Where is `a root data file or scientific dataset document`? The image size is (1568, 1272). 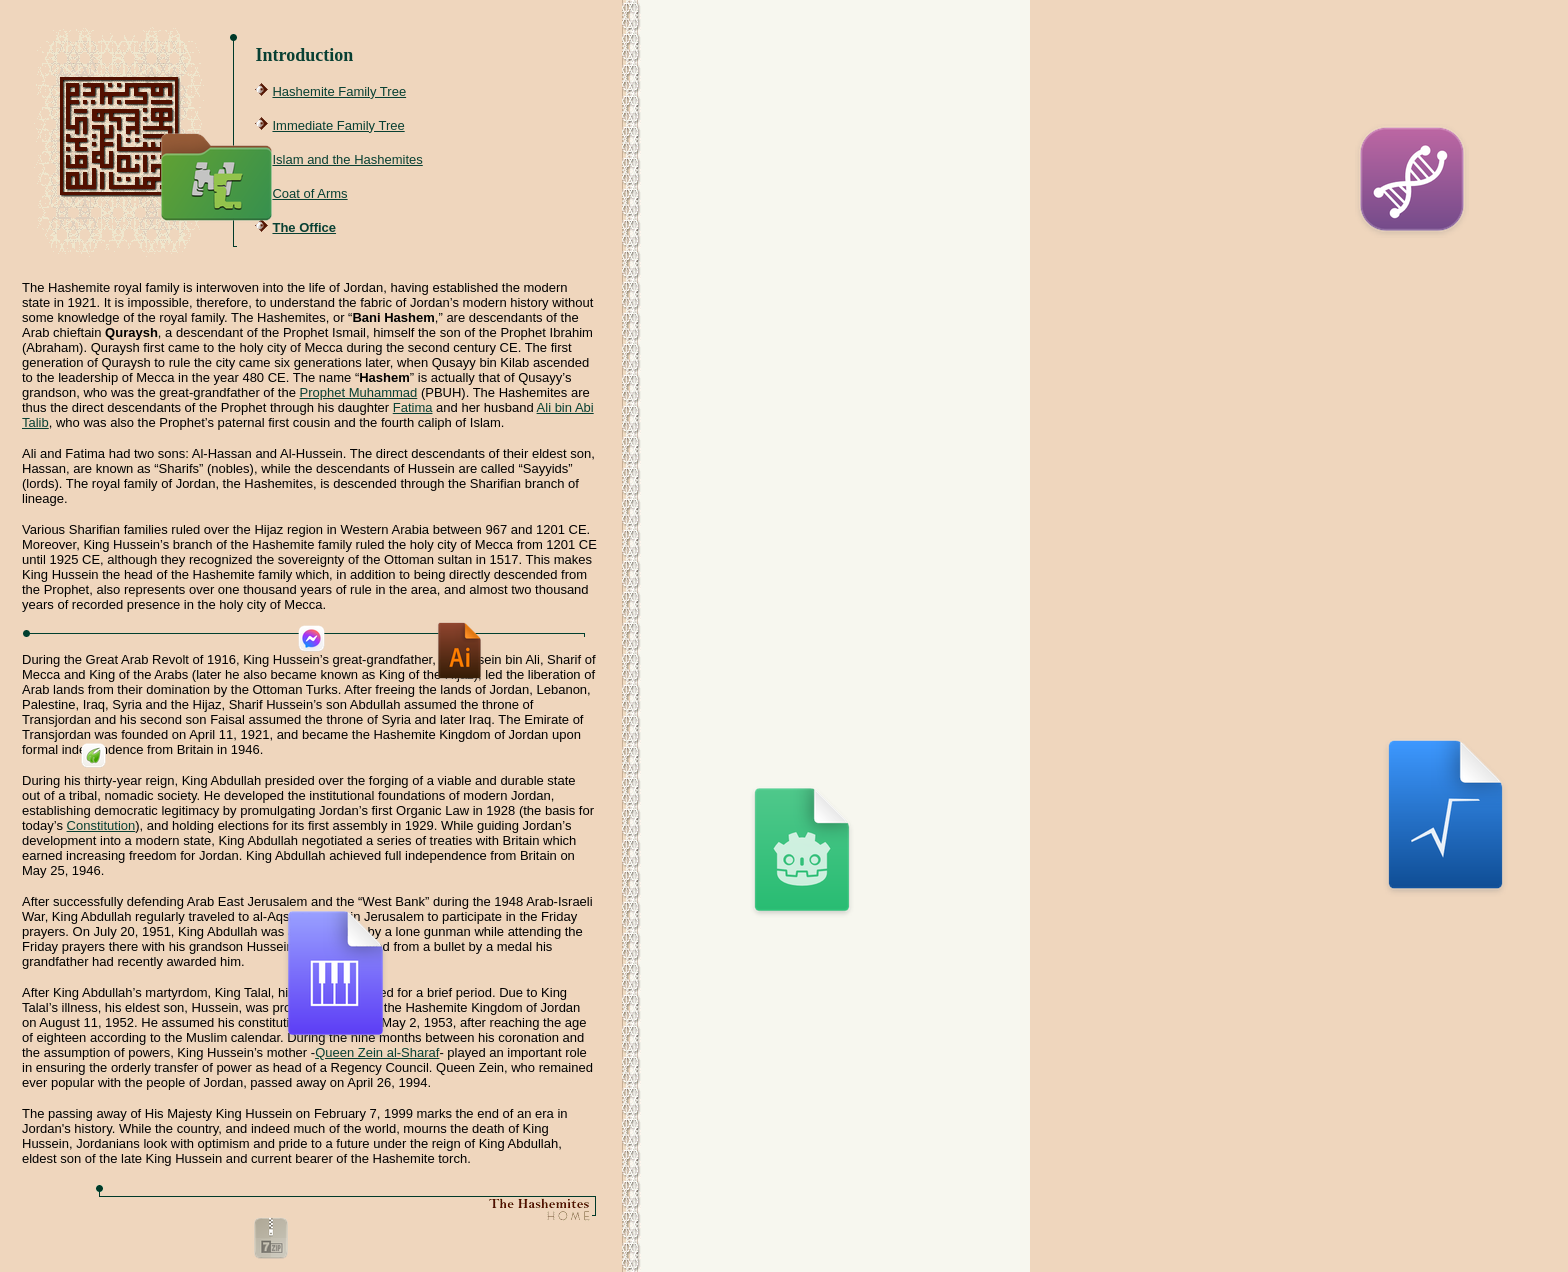
a root data file or scientific dataset document is located at coordinates (1445, 817).